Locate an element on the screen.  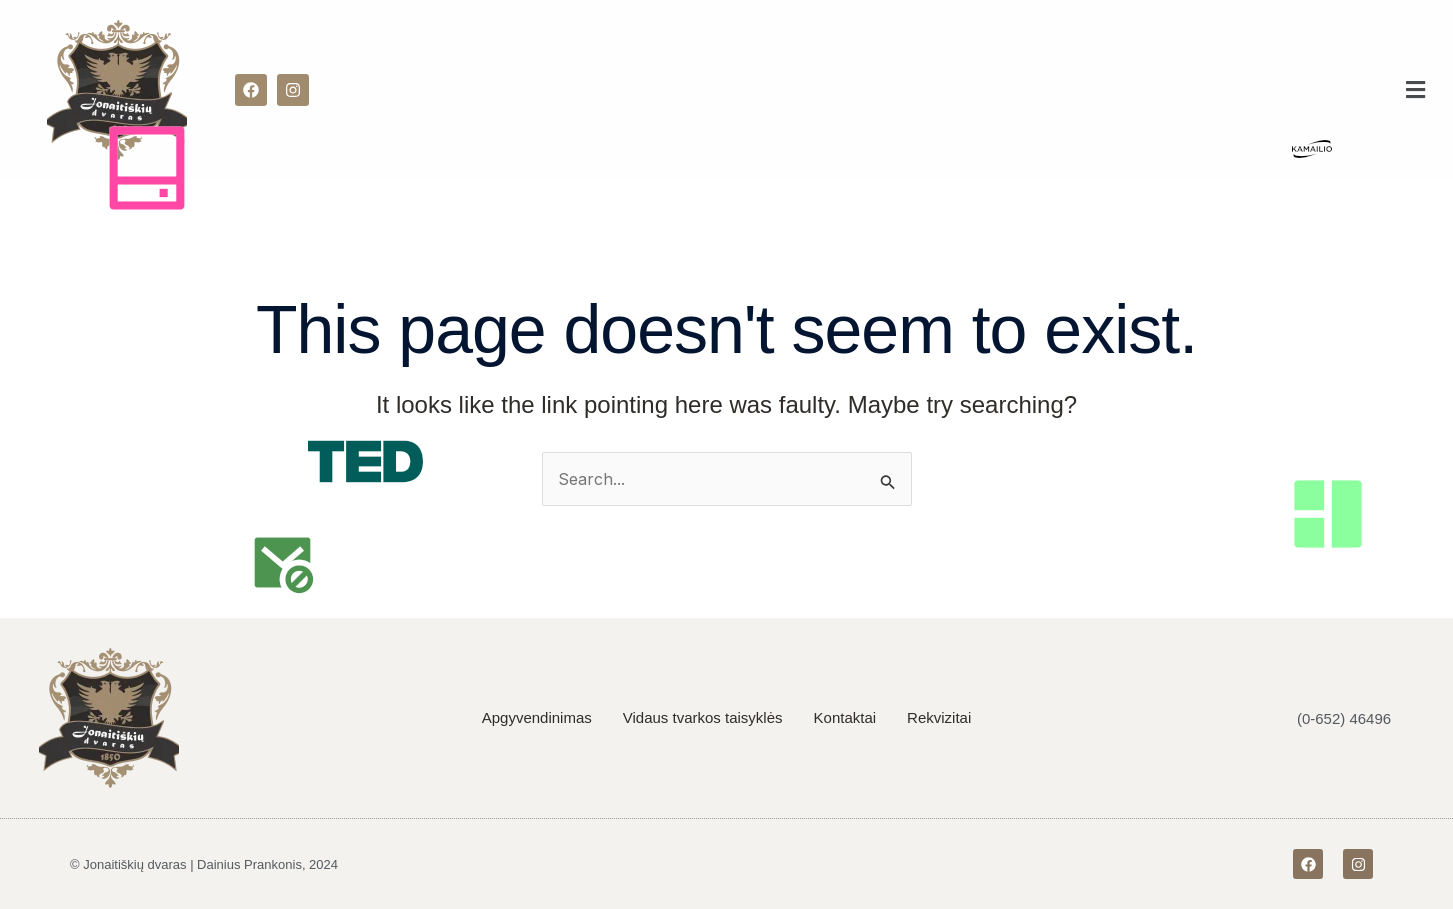
kamailio SIP server logo is located at coordinates (1312, 149).